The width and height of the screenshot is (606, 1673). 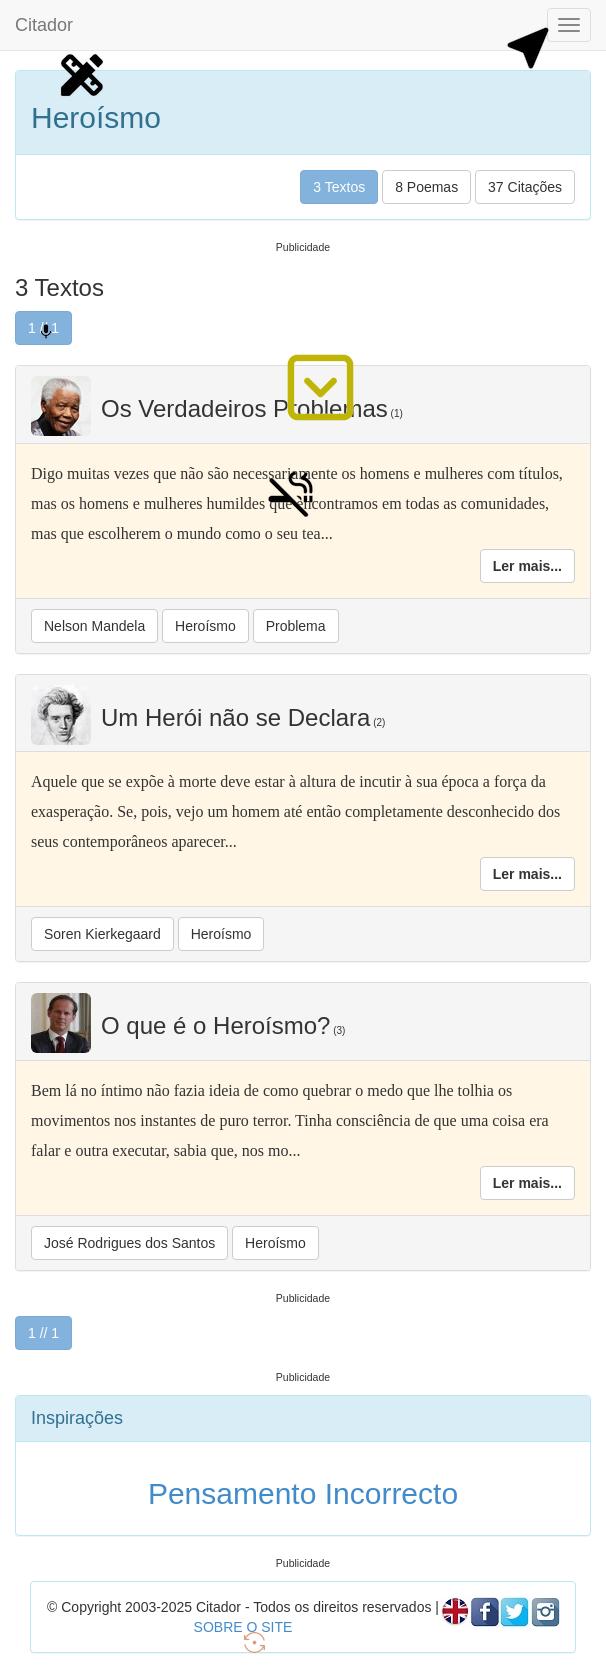 What do you see at coordinates (254, 1642) in the screenshot?
I see `reopen a previously closed issue` at bounding box center [254, 1642].